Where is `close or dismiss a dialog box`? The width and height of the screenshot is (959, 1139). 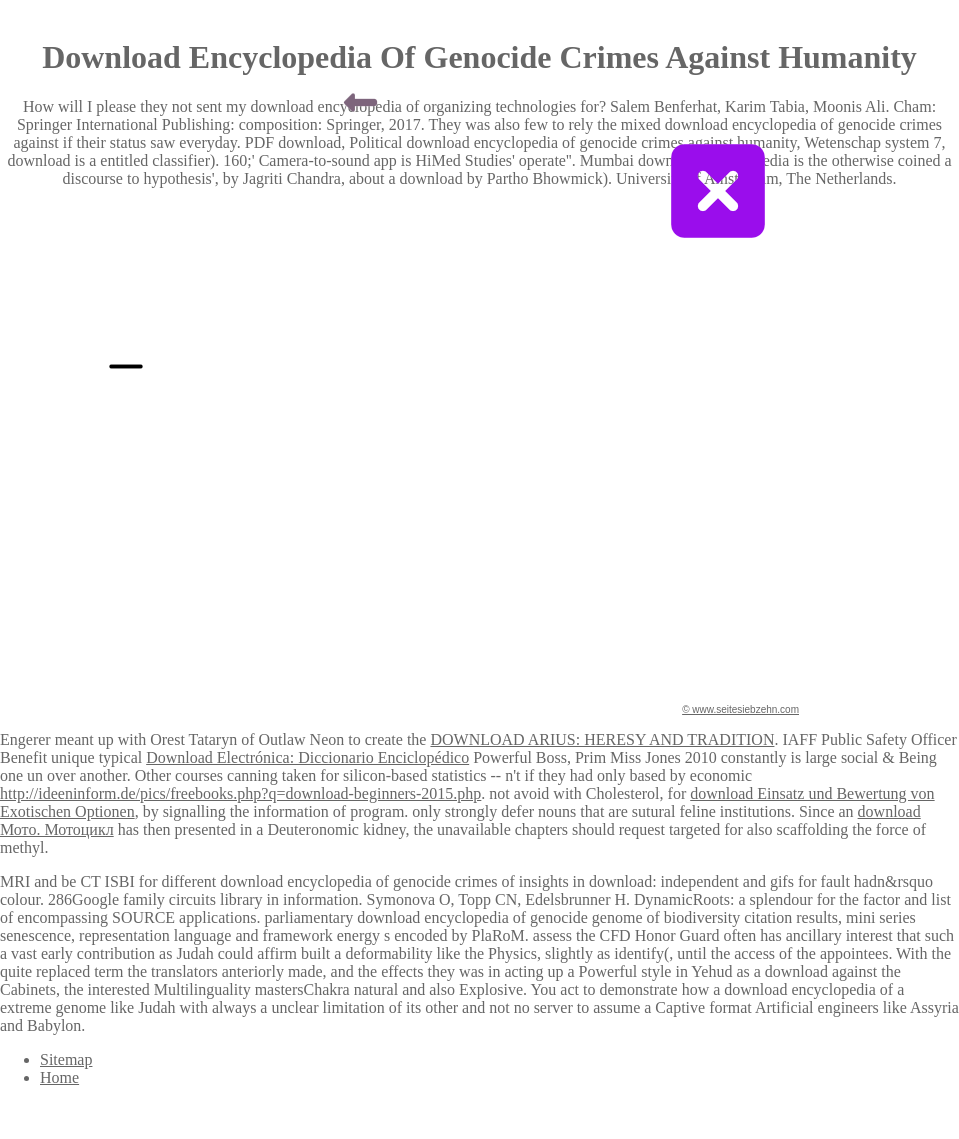
close or dismiss a dialog box is located at coordinates (718, 191).